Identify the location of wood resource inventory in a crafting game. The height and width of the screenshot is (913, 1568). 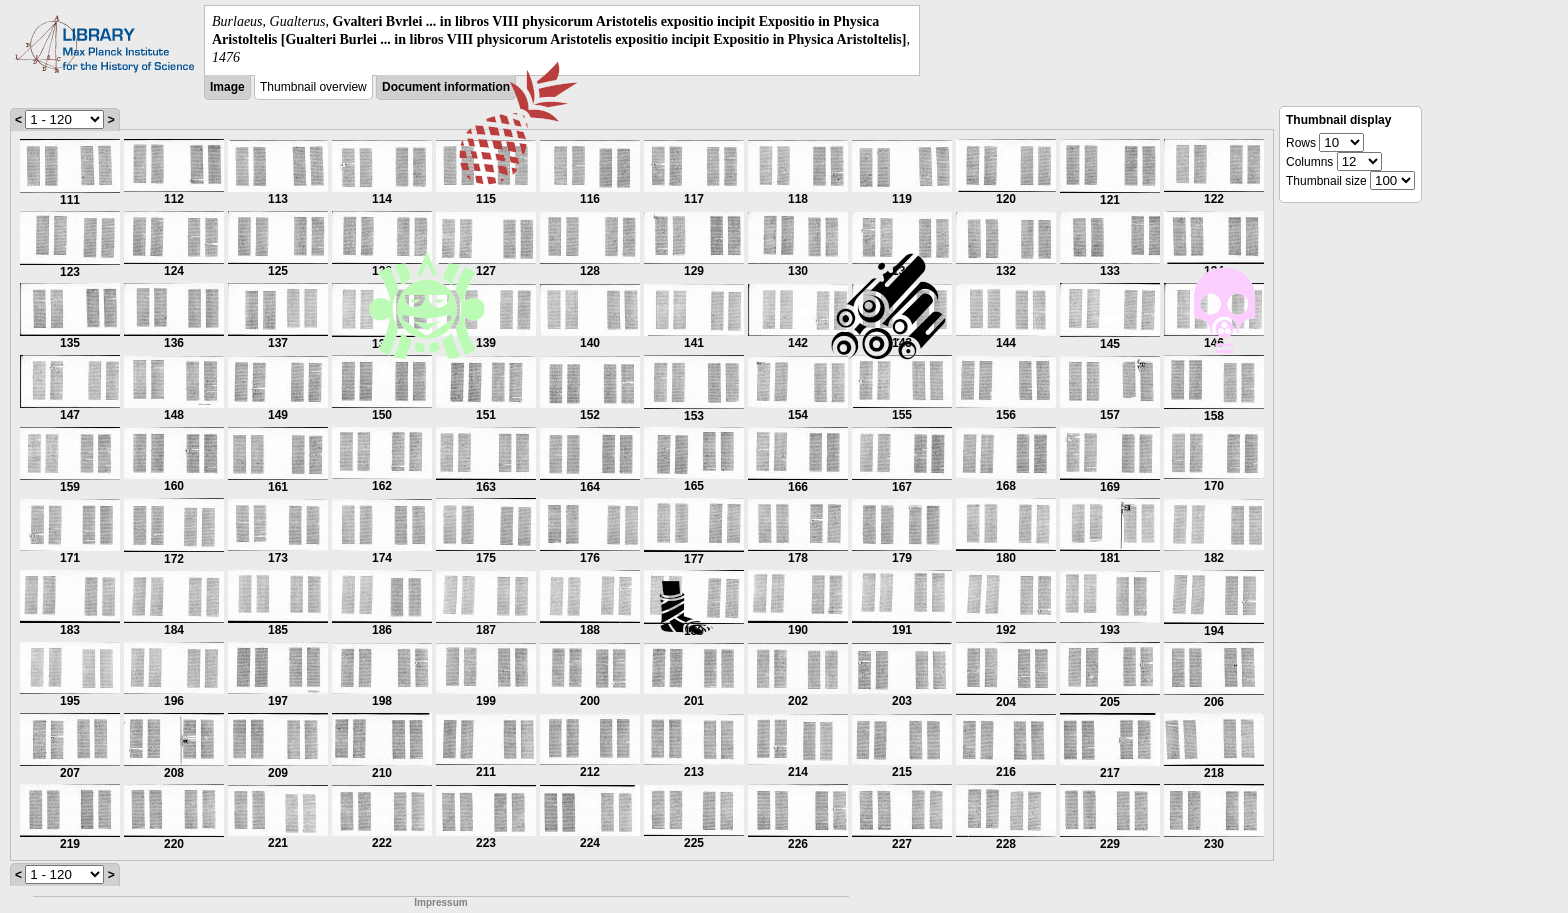
(888, 304).